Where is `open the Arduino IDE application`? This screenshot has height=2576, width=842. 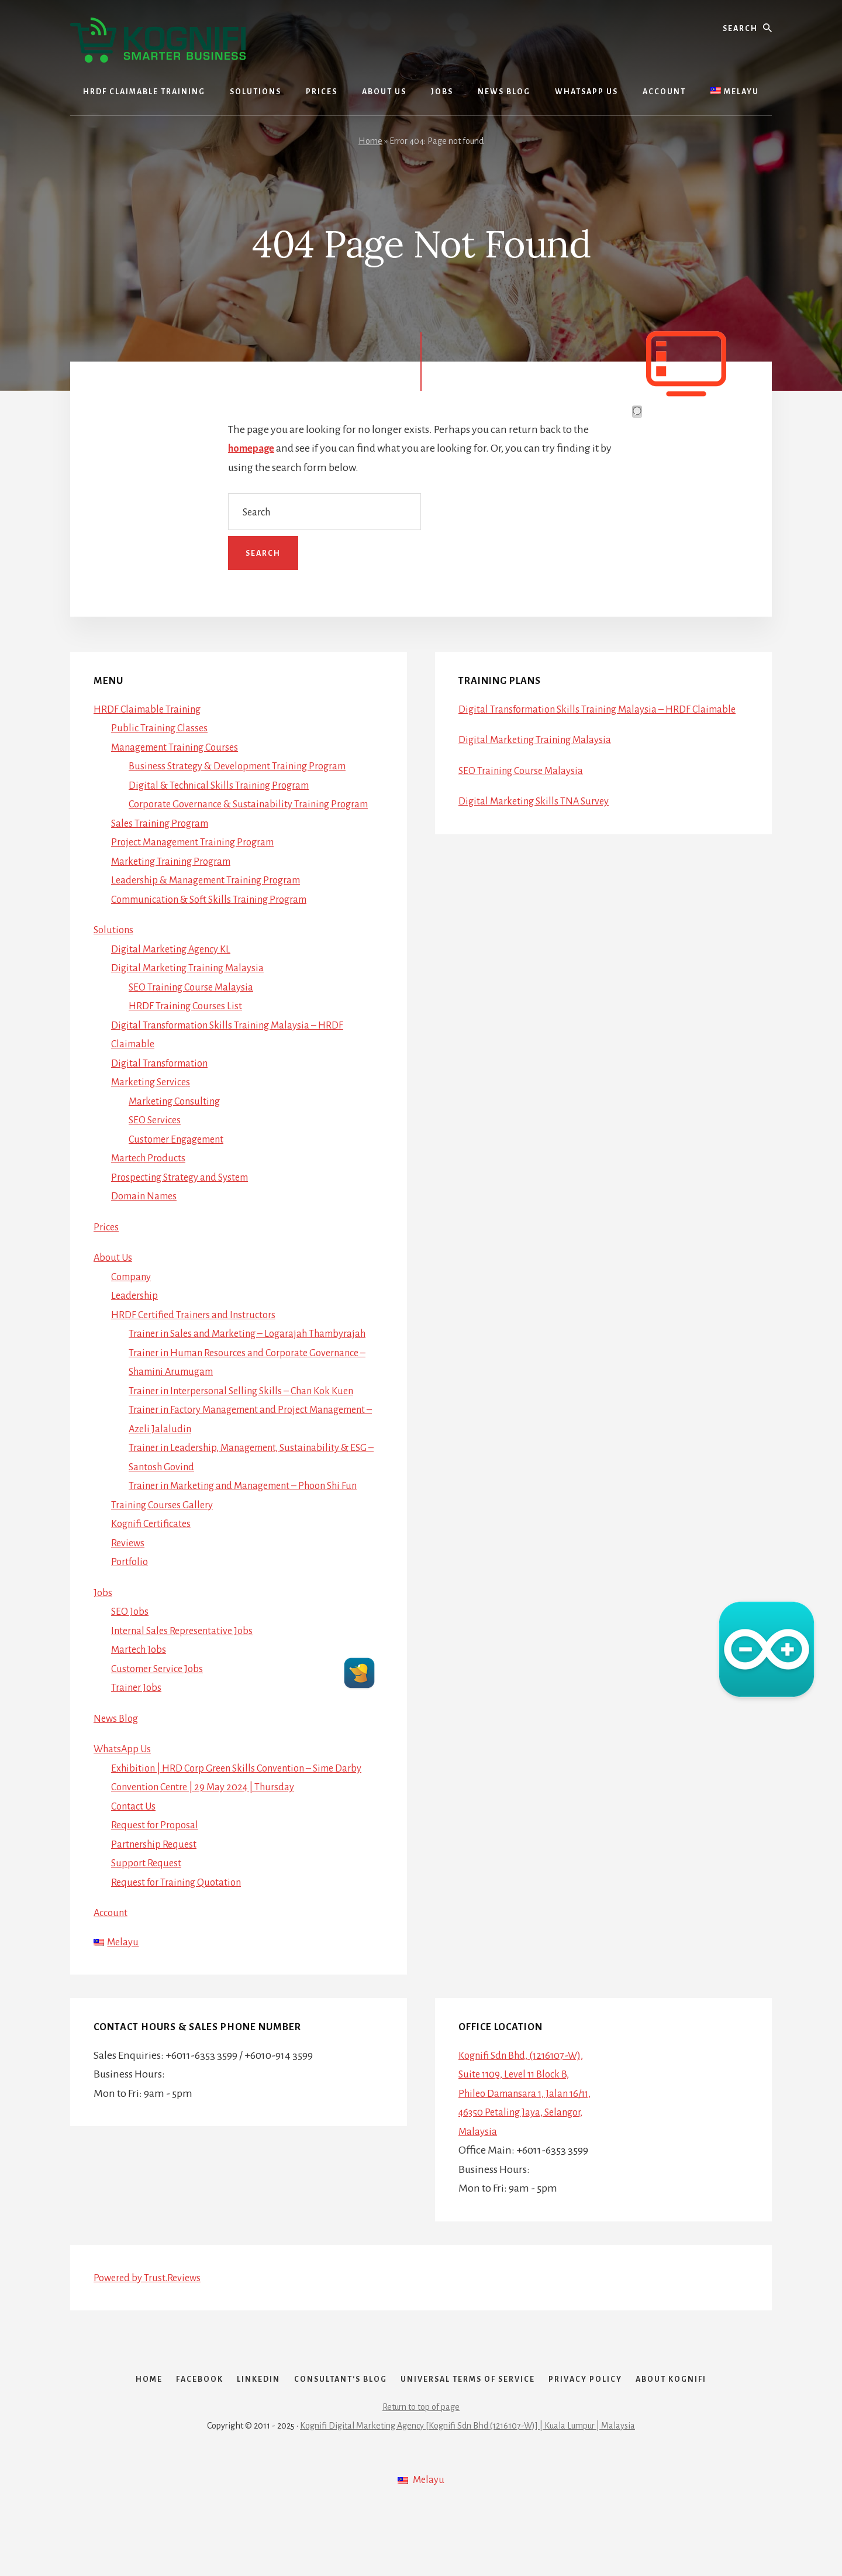
open the Arduino IDE application is located at coordinates (767, 1649).